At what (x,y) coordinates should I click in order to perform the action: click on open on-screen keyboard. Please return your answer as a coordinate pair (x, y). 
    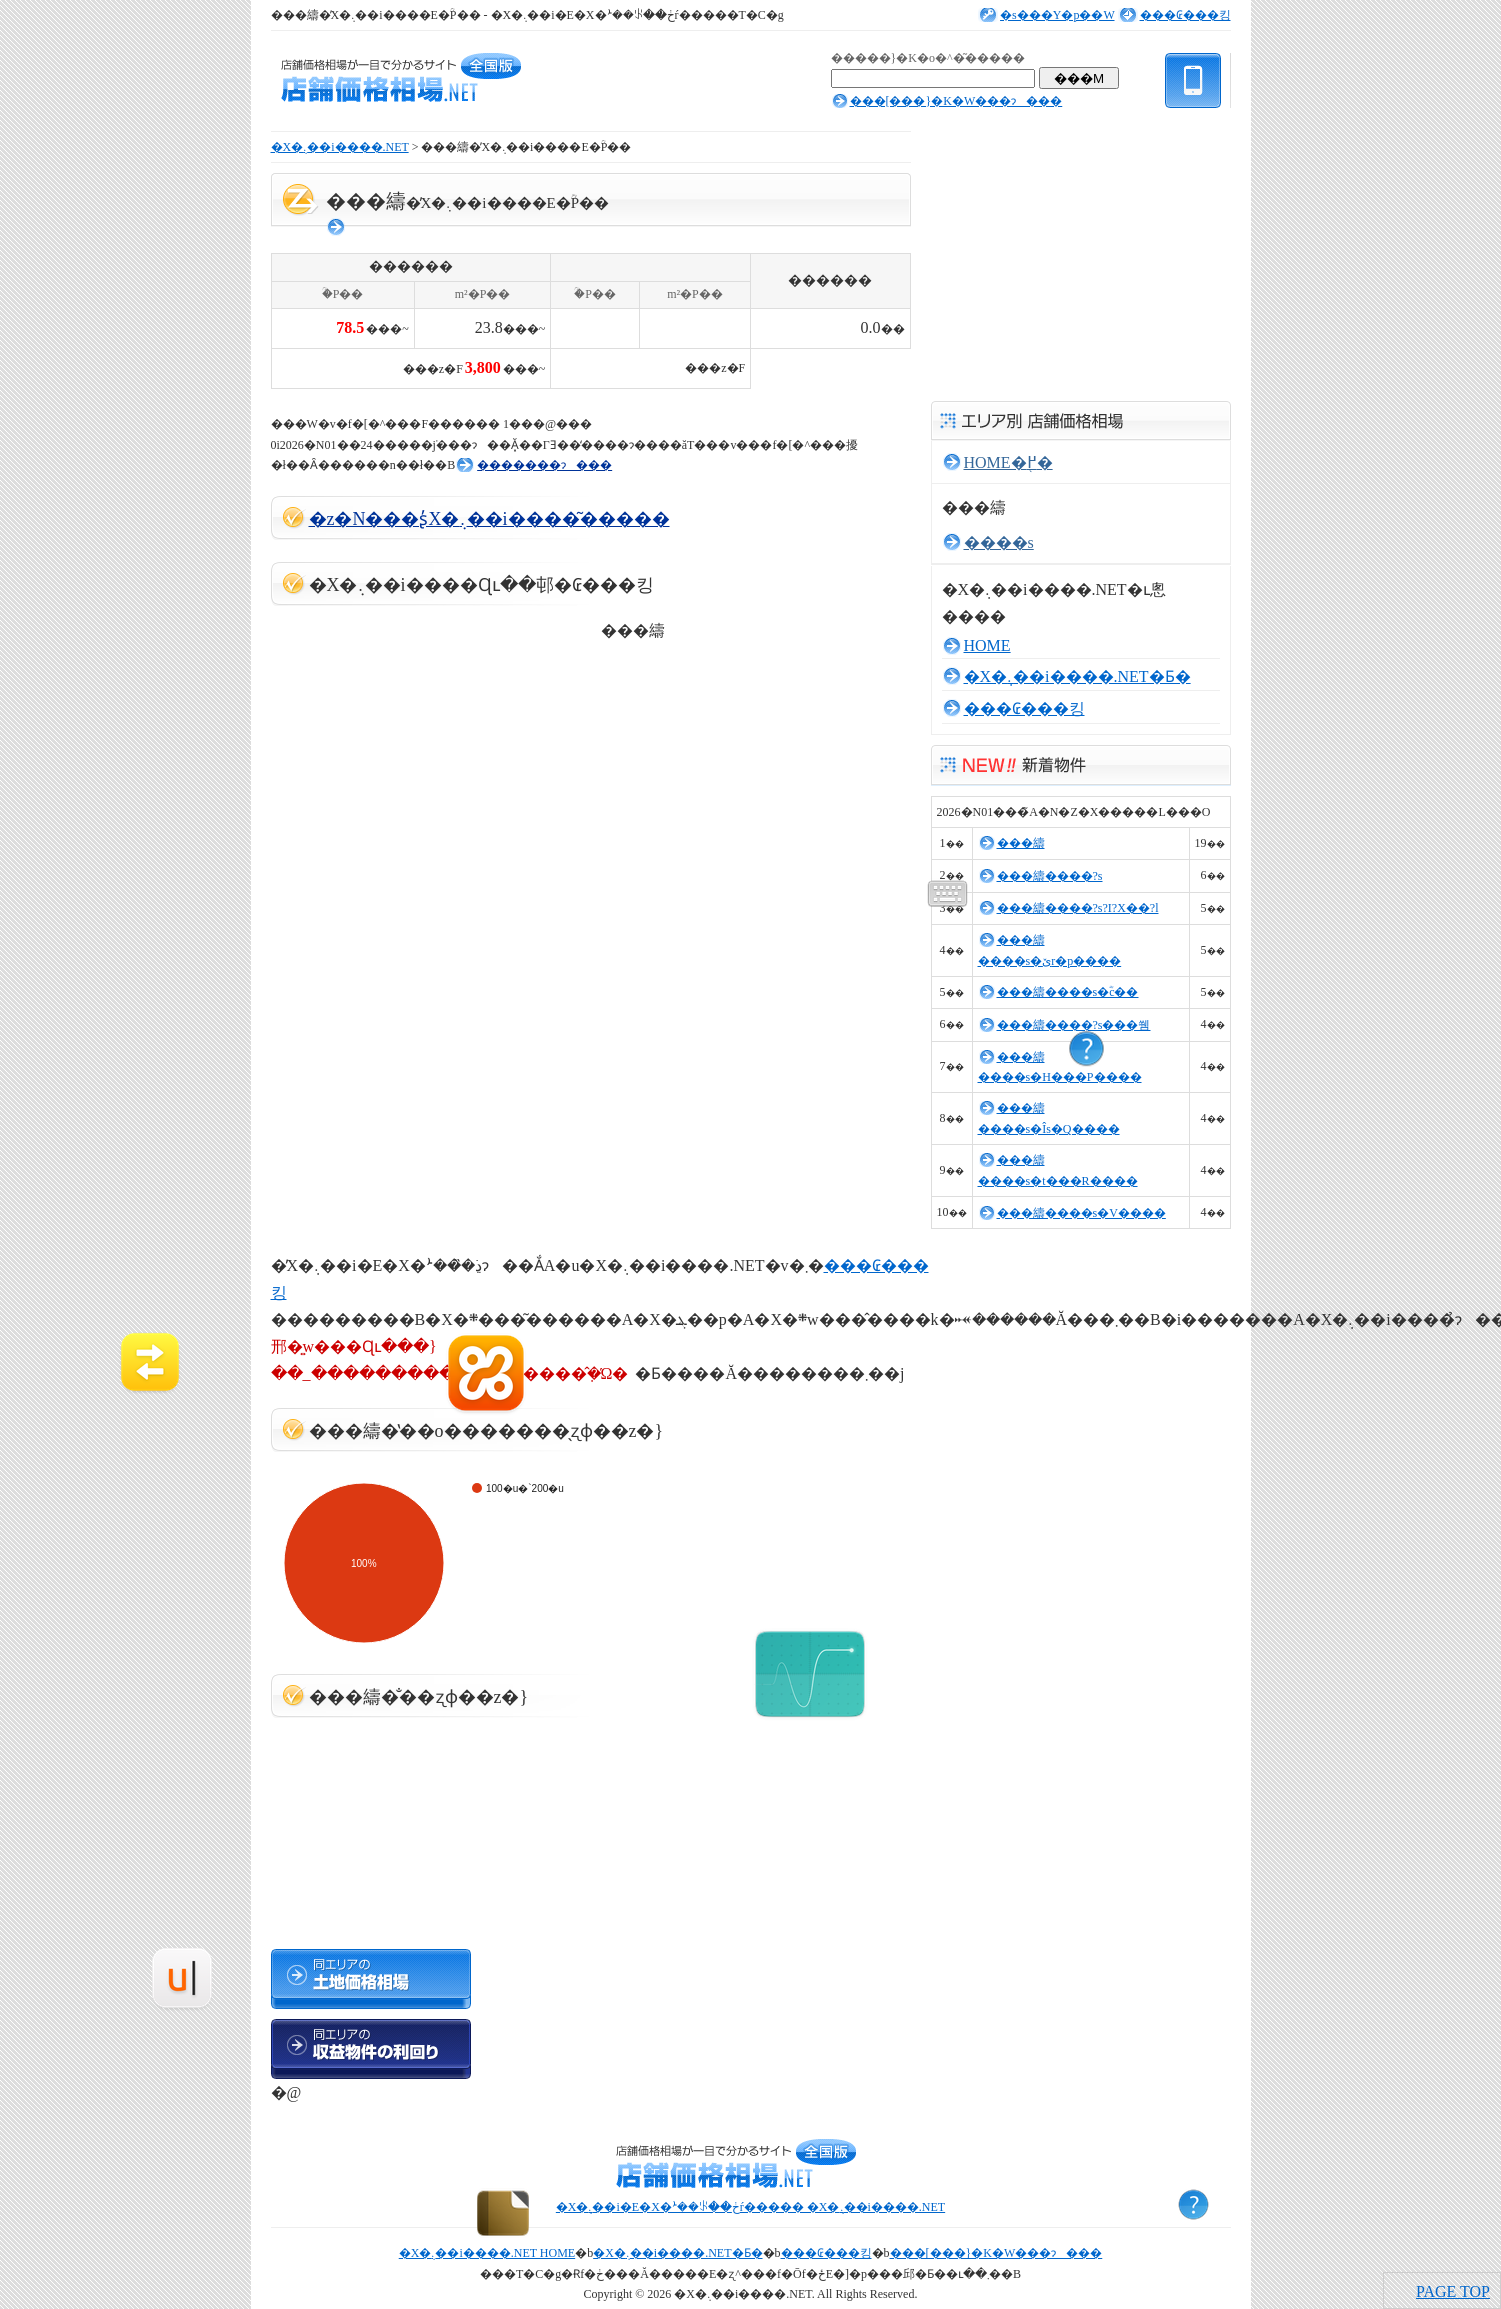
    Looking at the image, I should click on (947, 893).